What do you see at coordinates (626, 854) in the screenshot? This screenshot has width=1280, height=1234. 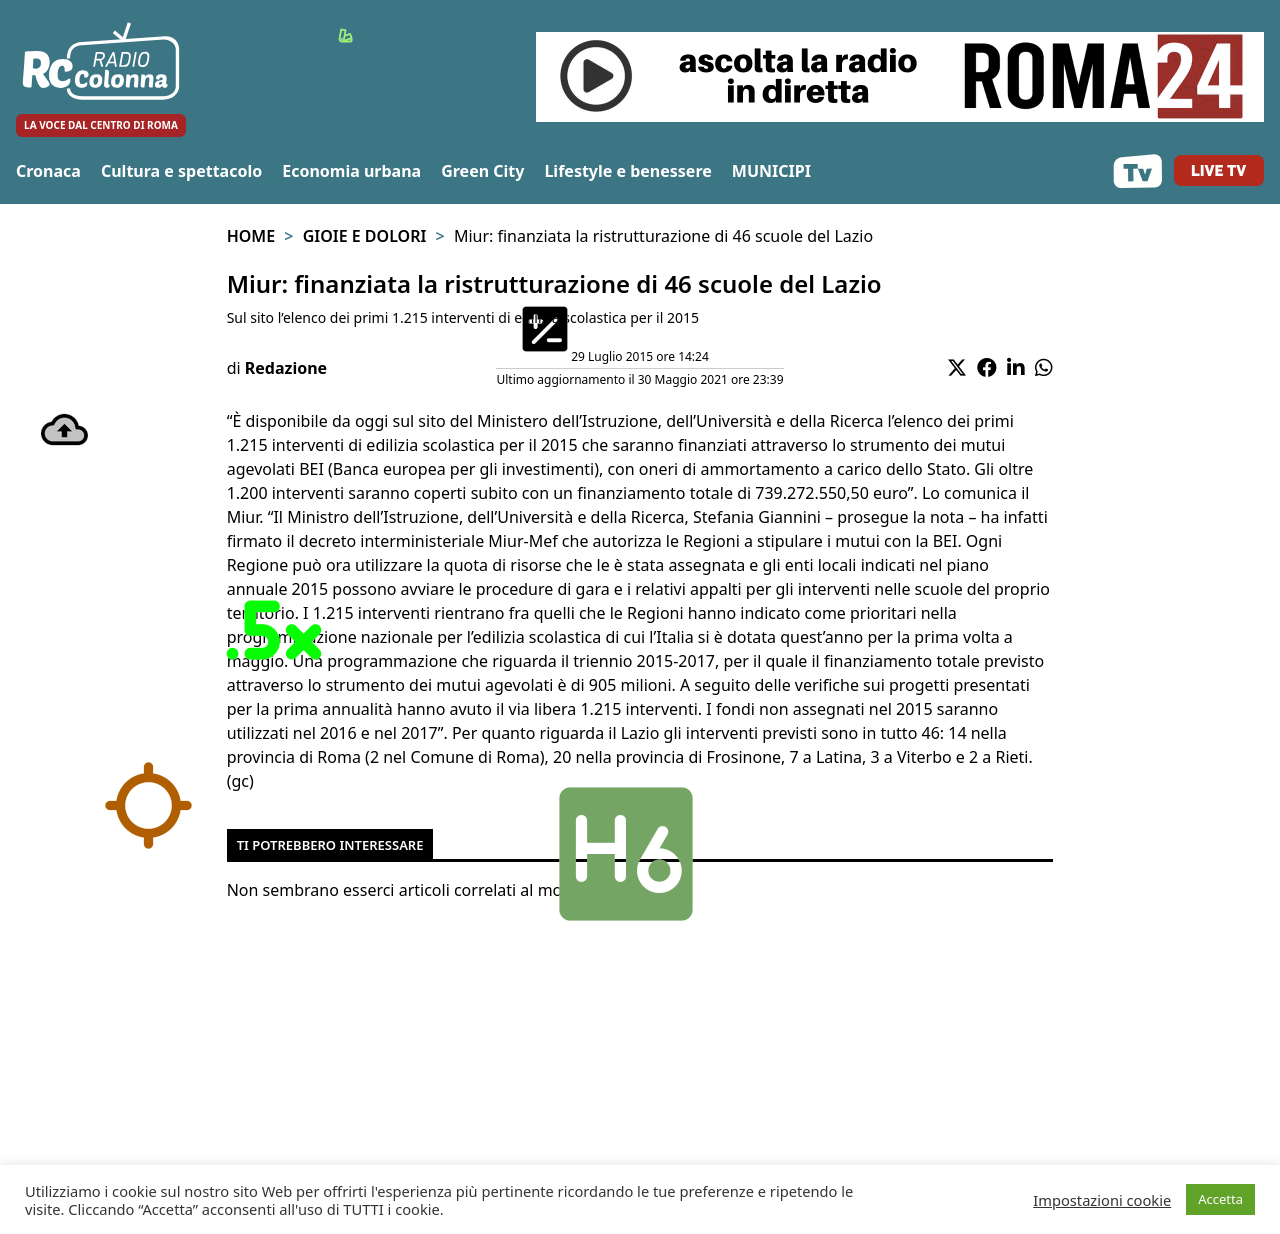 I see `format text as heading level 6` at bounding box center [626, 854].